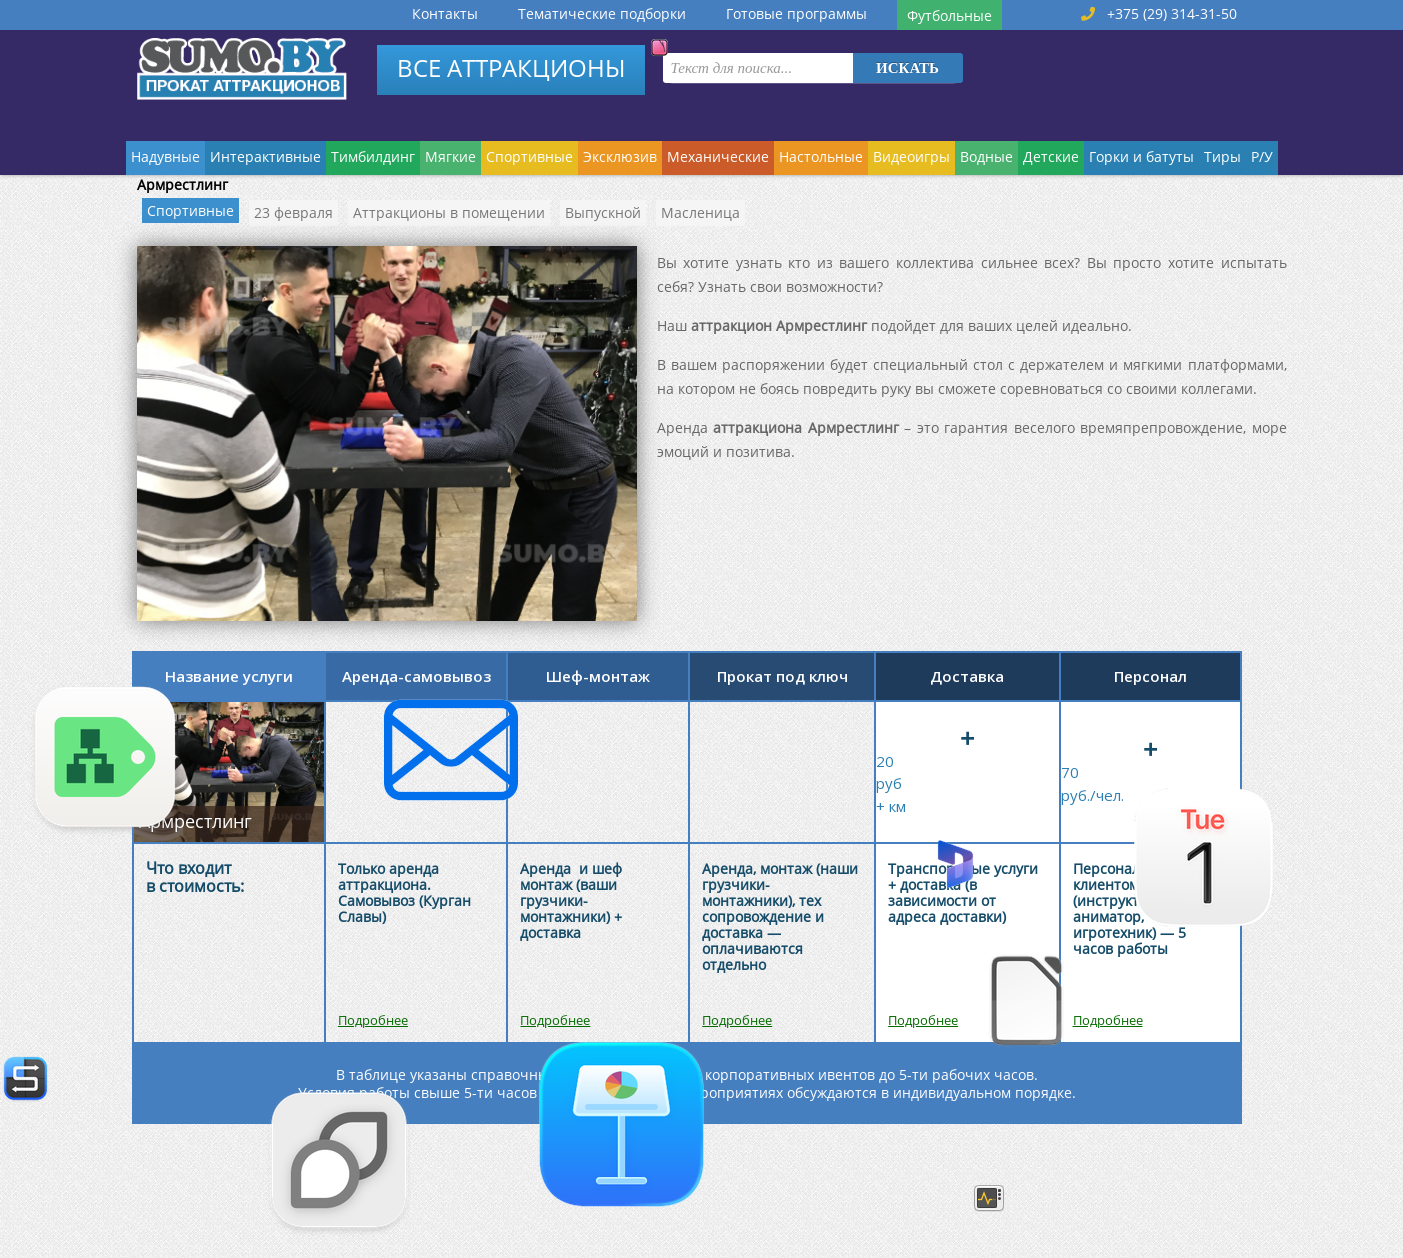  I want to click on open Microsoft Dynamics app, so click(956, 864).